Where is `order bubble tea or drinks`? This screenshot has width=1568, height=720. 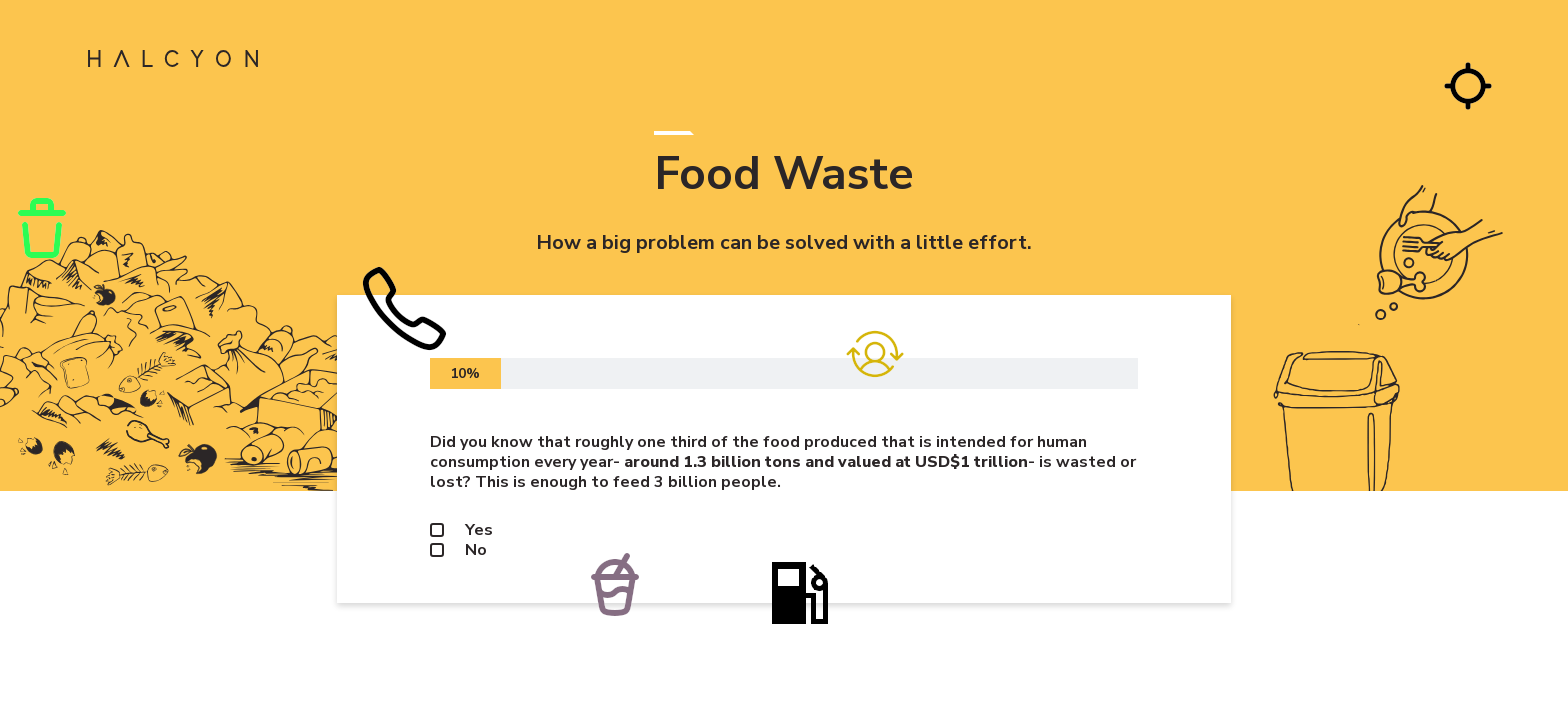
order bubble tea or drinks is located at coordinates (615, 586).